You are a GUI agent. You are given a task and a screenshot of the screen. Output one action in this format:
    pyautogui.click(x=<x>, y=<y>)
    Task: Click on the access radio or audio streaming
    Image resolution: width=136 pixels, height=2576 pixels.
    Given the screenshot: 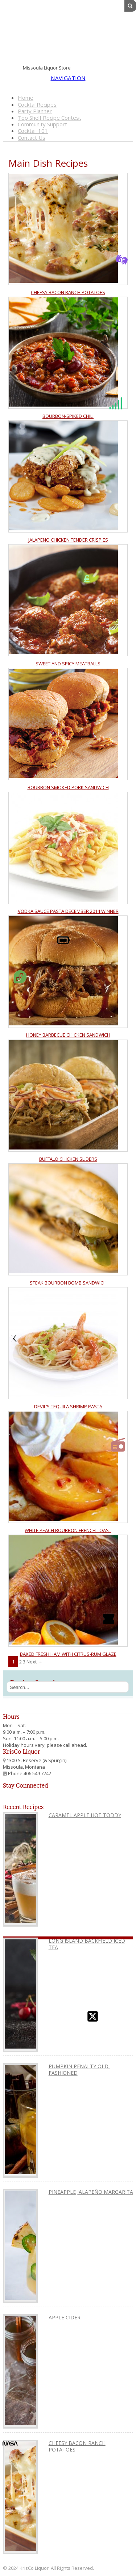 What is the action you would take?
    pyautogui.click(x=118, y=1445)
    